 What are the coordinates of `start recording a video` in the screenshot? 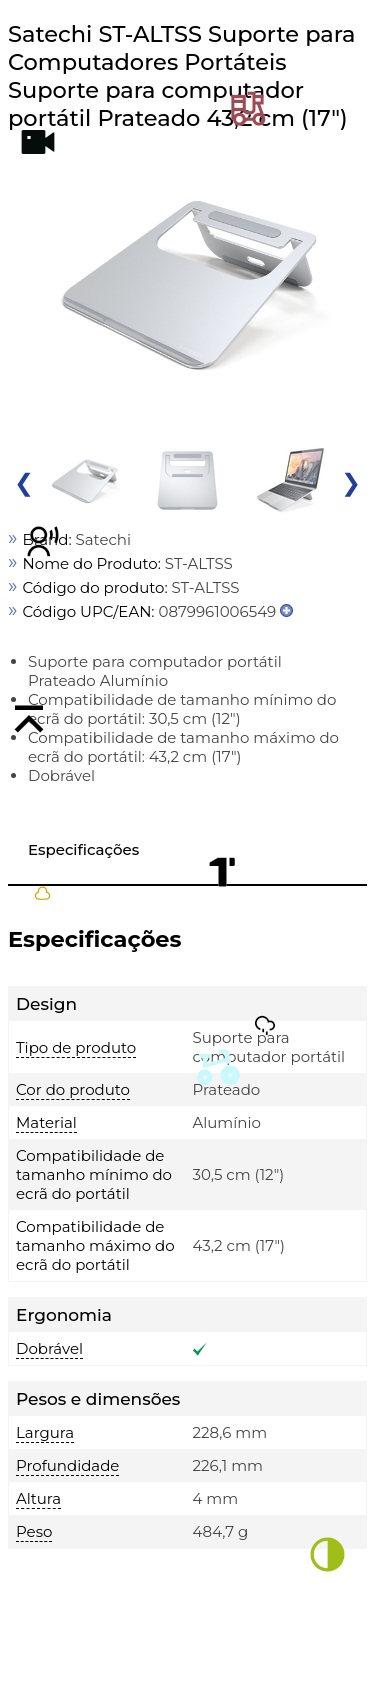 It's located at (38, 142).